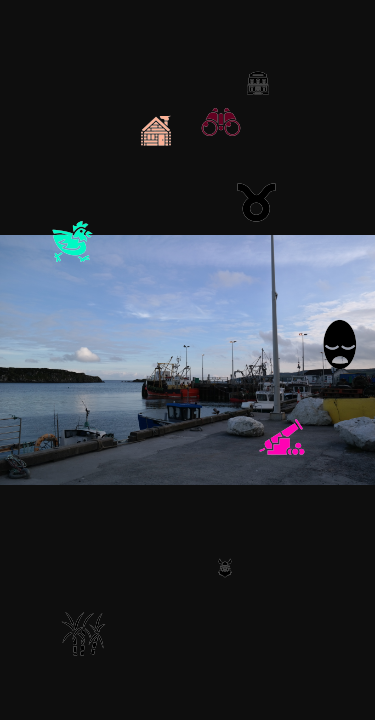 This screenshot has height=720, width=375. What do you see at coordinates (72, 241) in the screenshot?
I see `select chicken in a farming or cooking game` at bounding box center [72, 241].